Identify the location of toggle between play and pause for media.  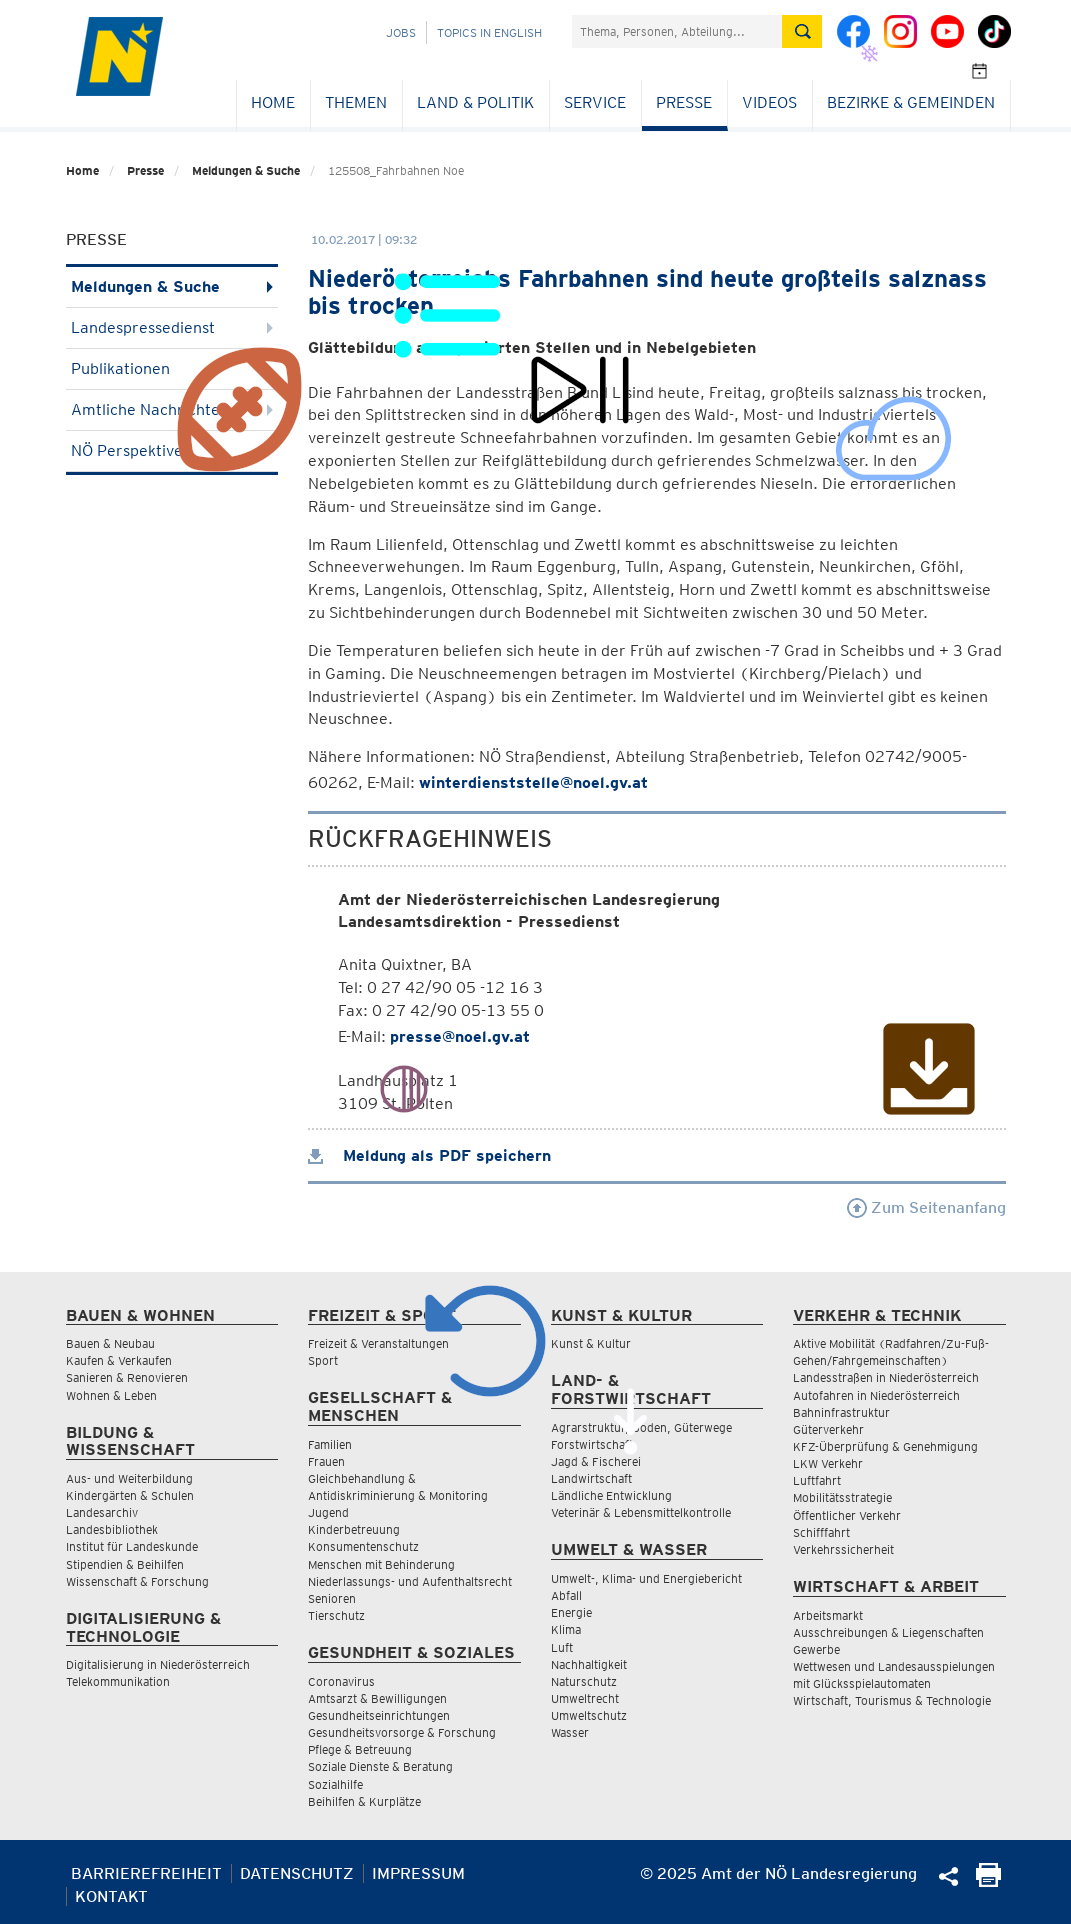
(580, 390).